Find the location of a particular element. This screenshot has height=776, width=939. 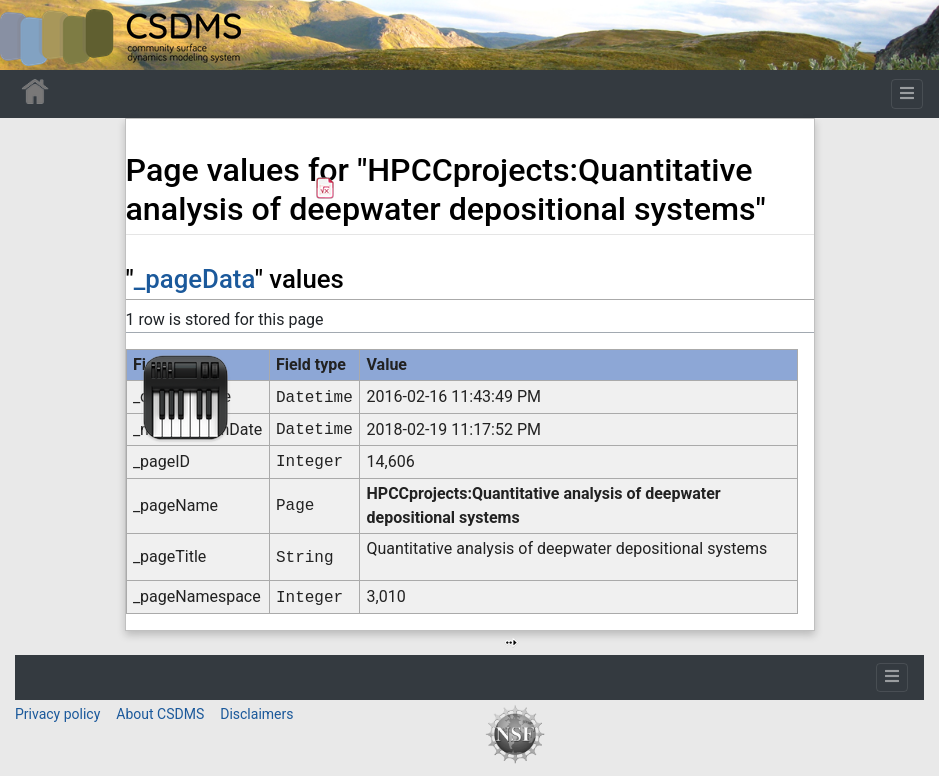

open an opendocument formula template file is located at coordinates (325, 188).